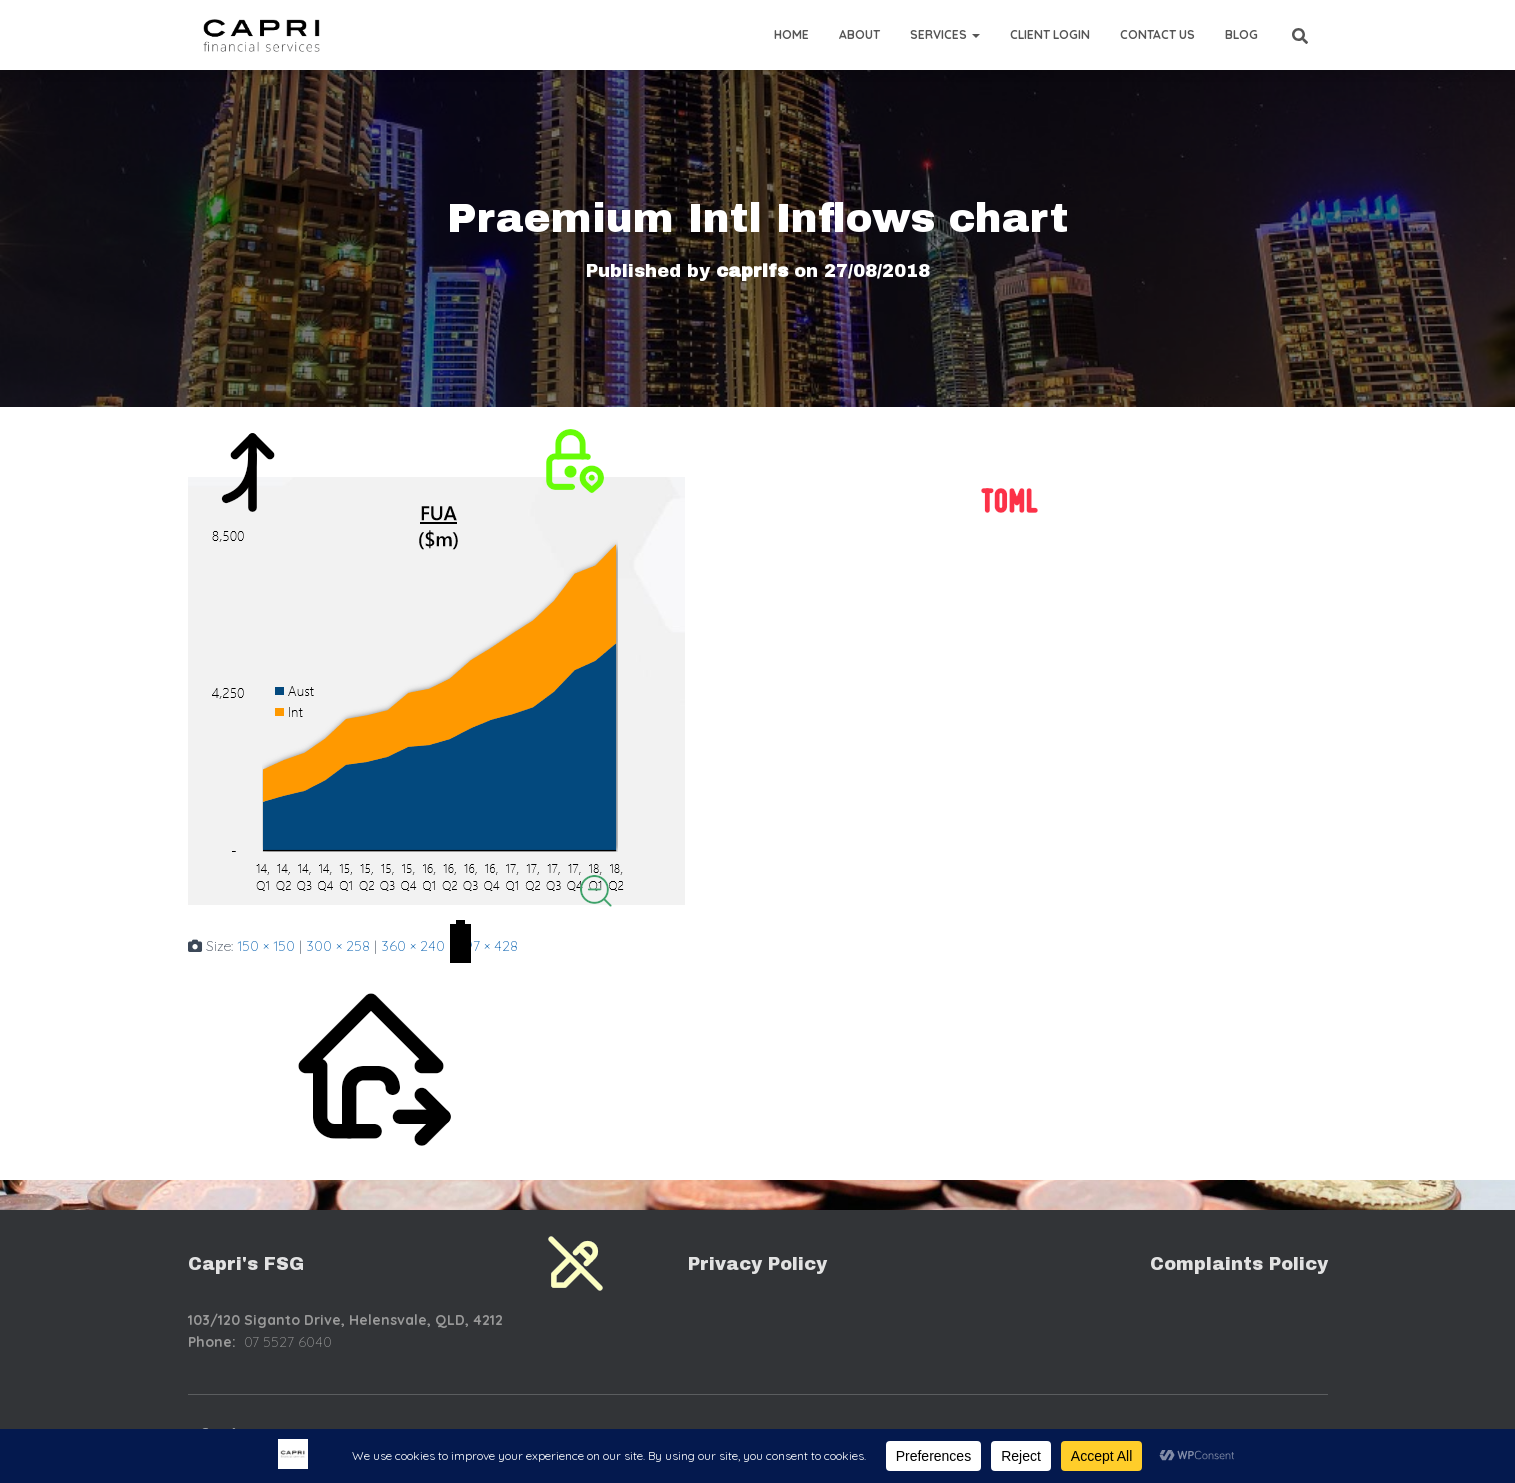 The width and height of the screenshot is (1515, 1483). What do you see at coordinates (596, 891) in the screenshot?
I see `zoom out to see more content` at bounding box center [596, 891].